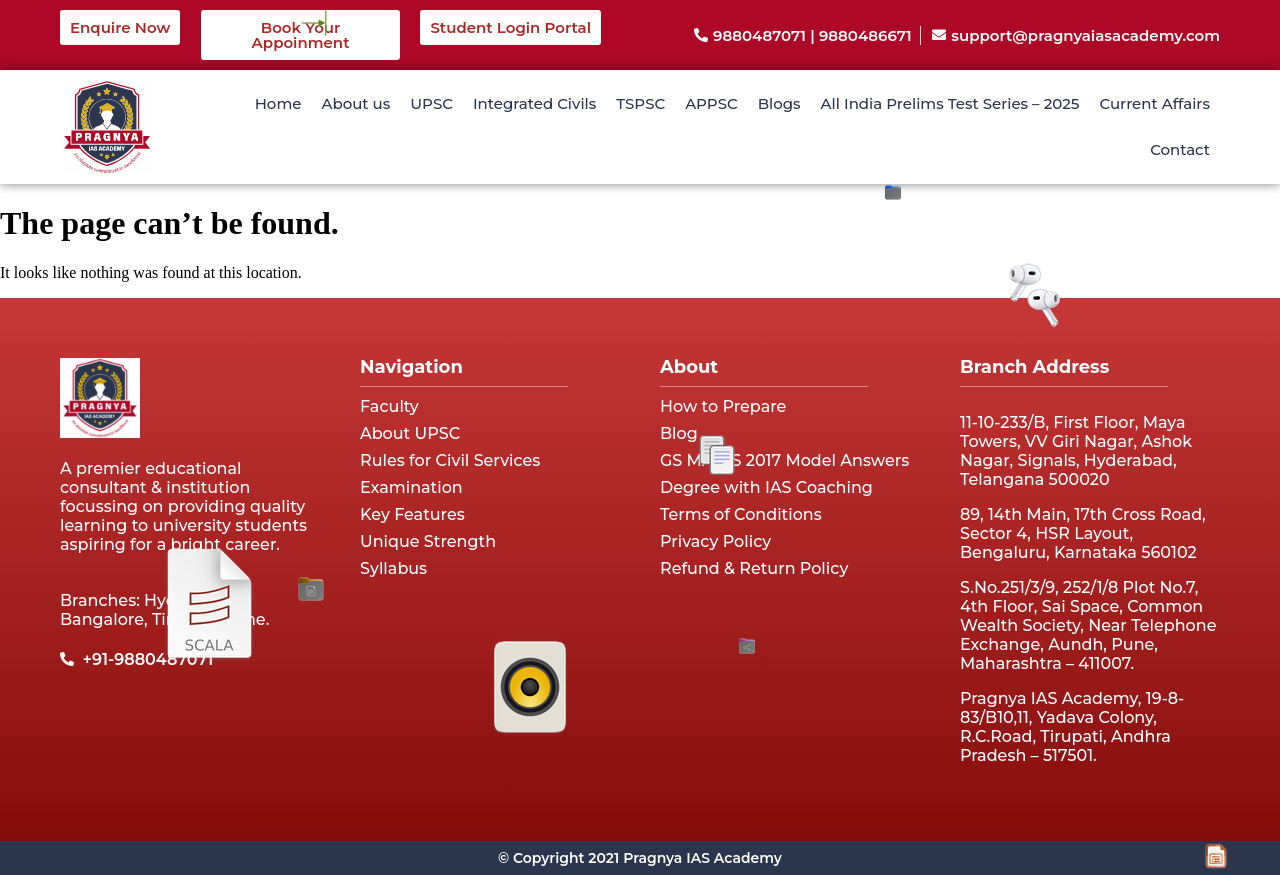  What do you see at coordinates (530, 687) in the screenshot?
I see `open Rhythmbox music player` at bounding box center [530, 687].